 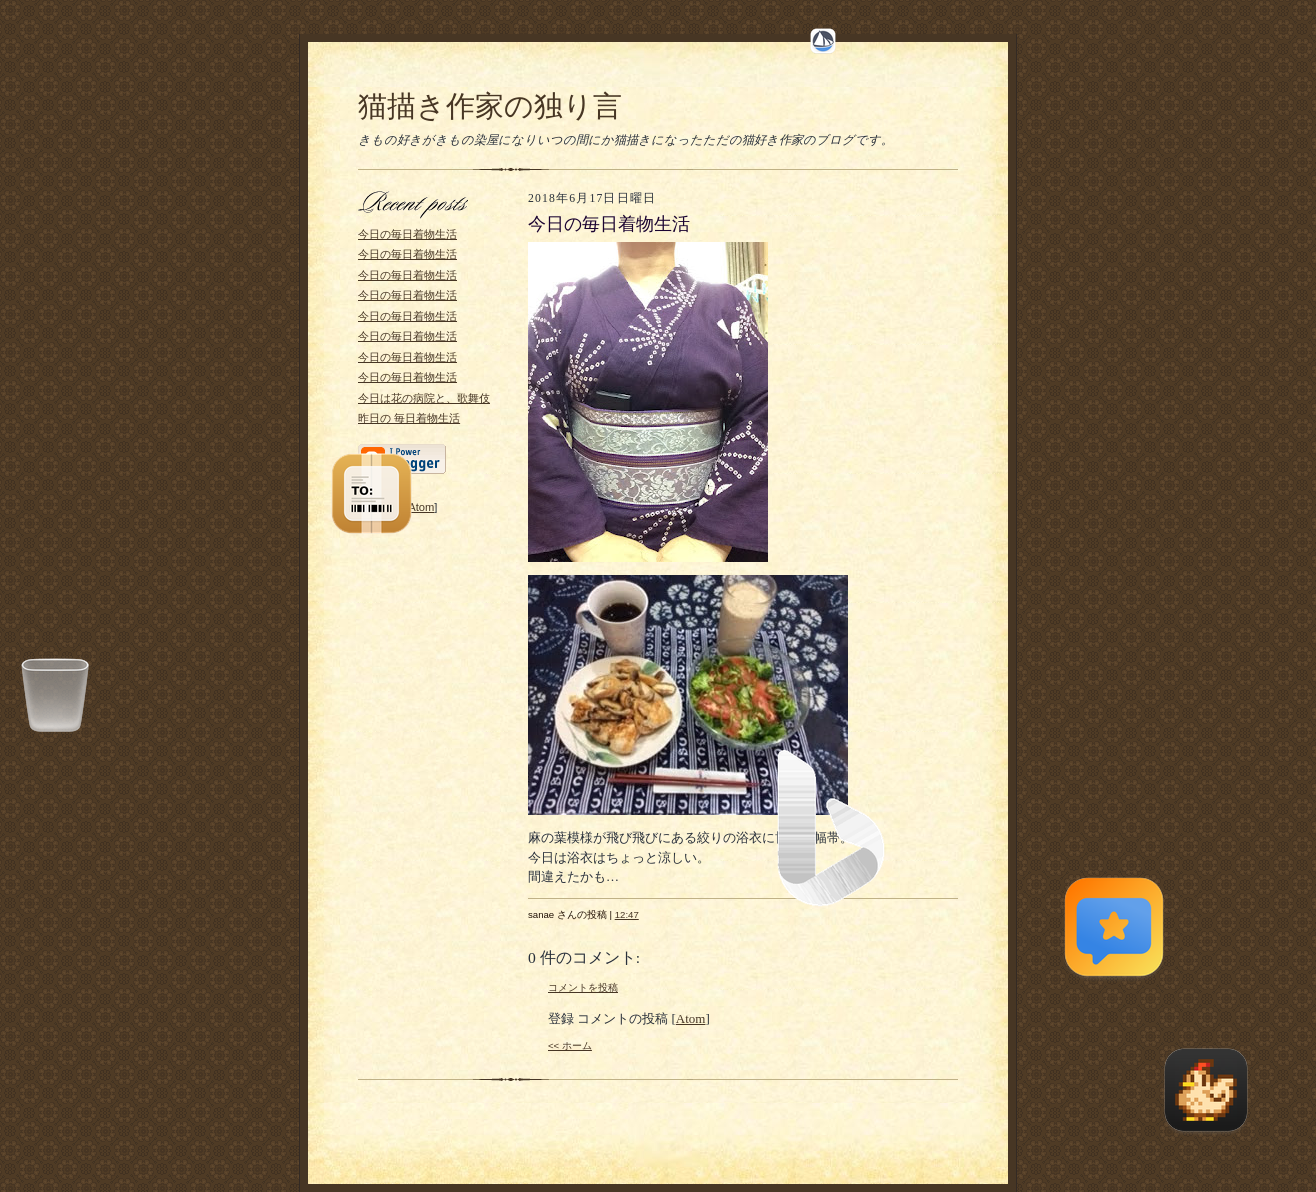 I want to click on empty trash bin with no items to delete, so click(x=55, y=694).